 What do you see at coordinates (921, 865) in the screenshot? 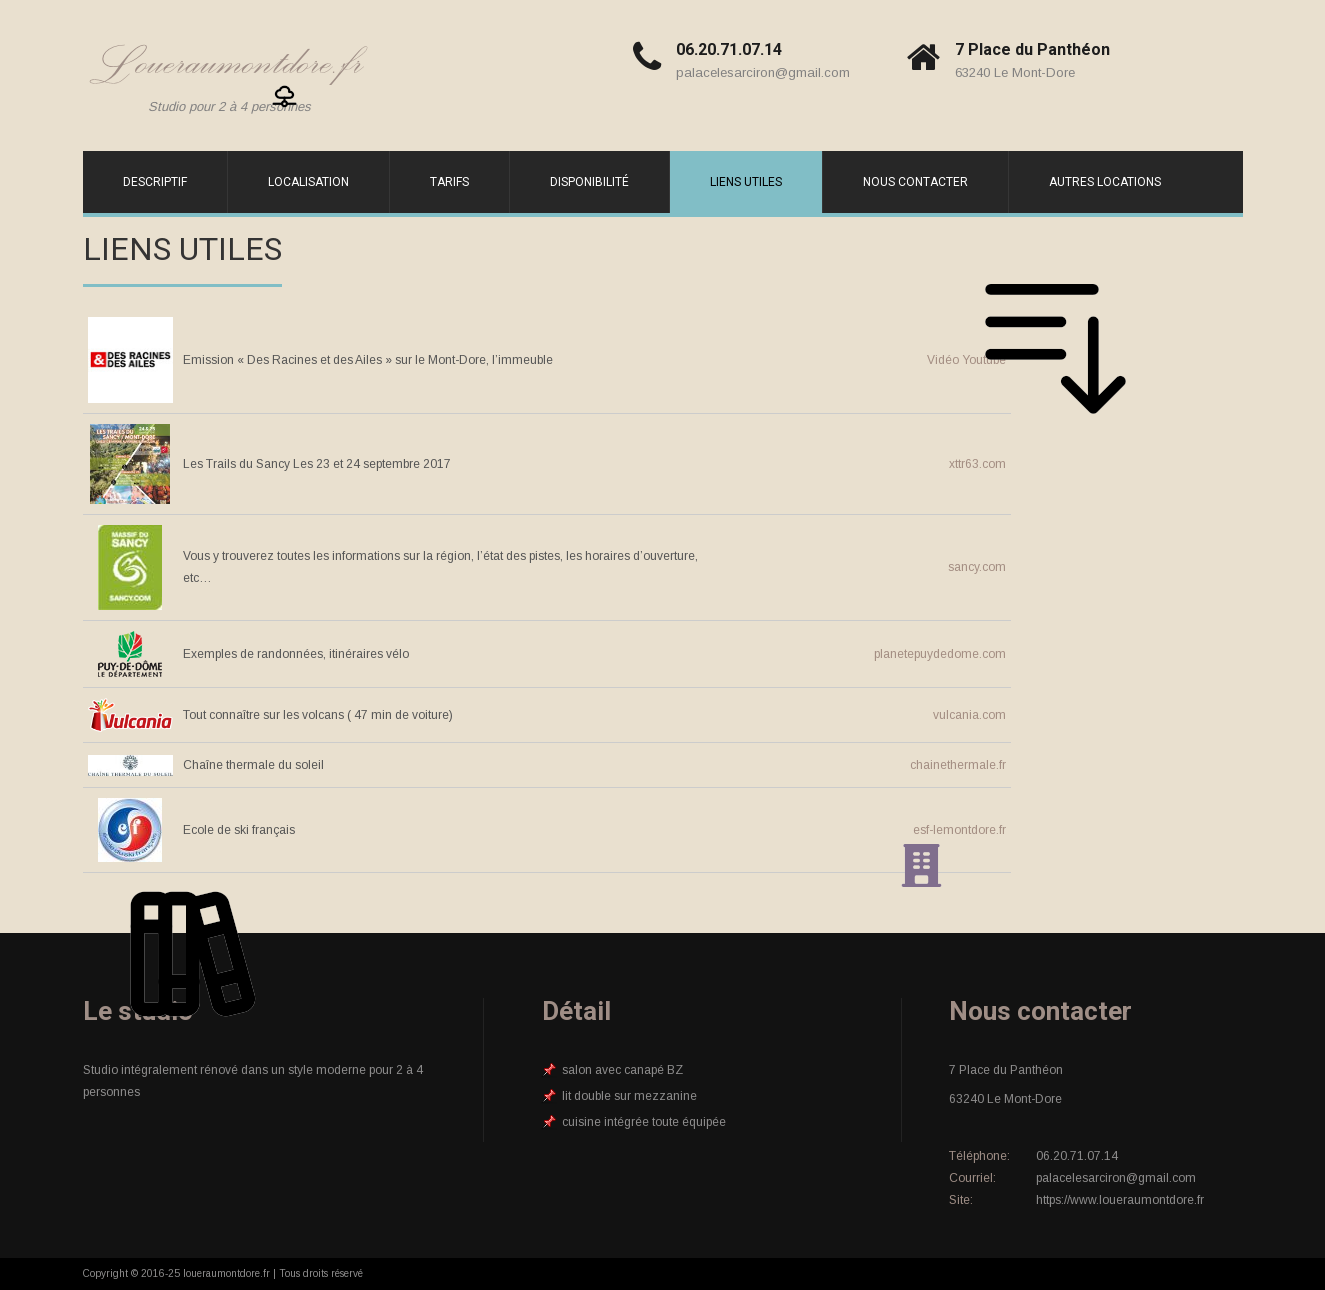
I see `view office or workplace information` at bounding box center [921, 865].